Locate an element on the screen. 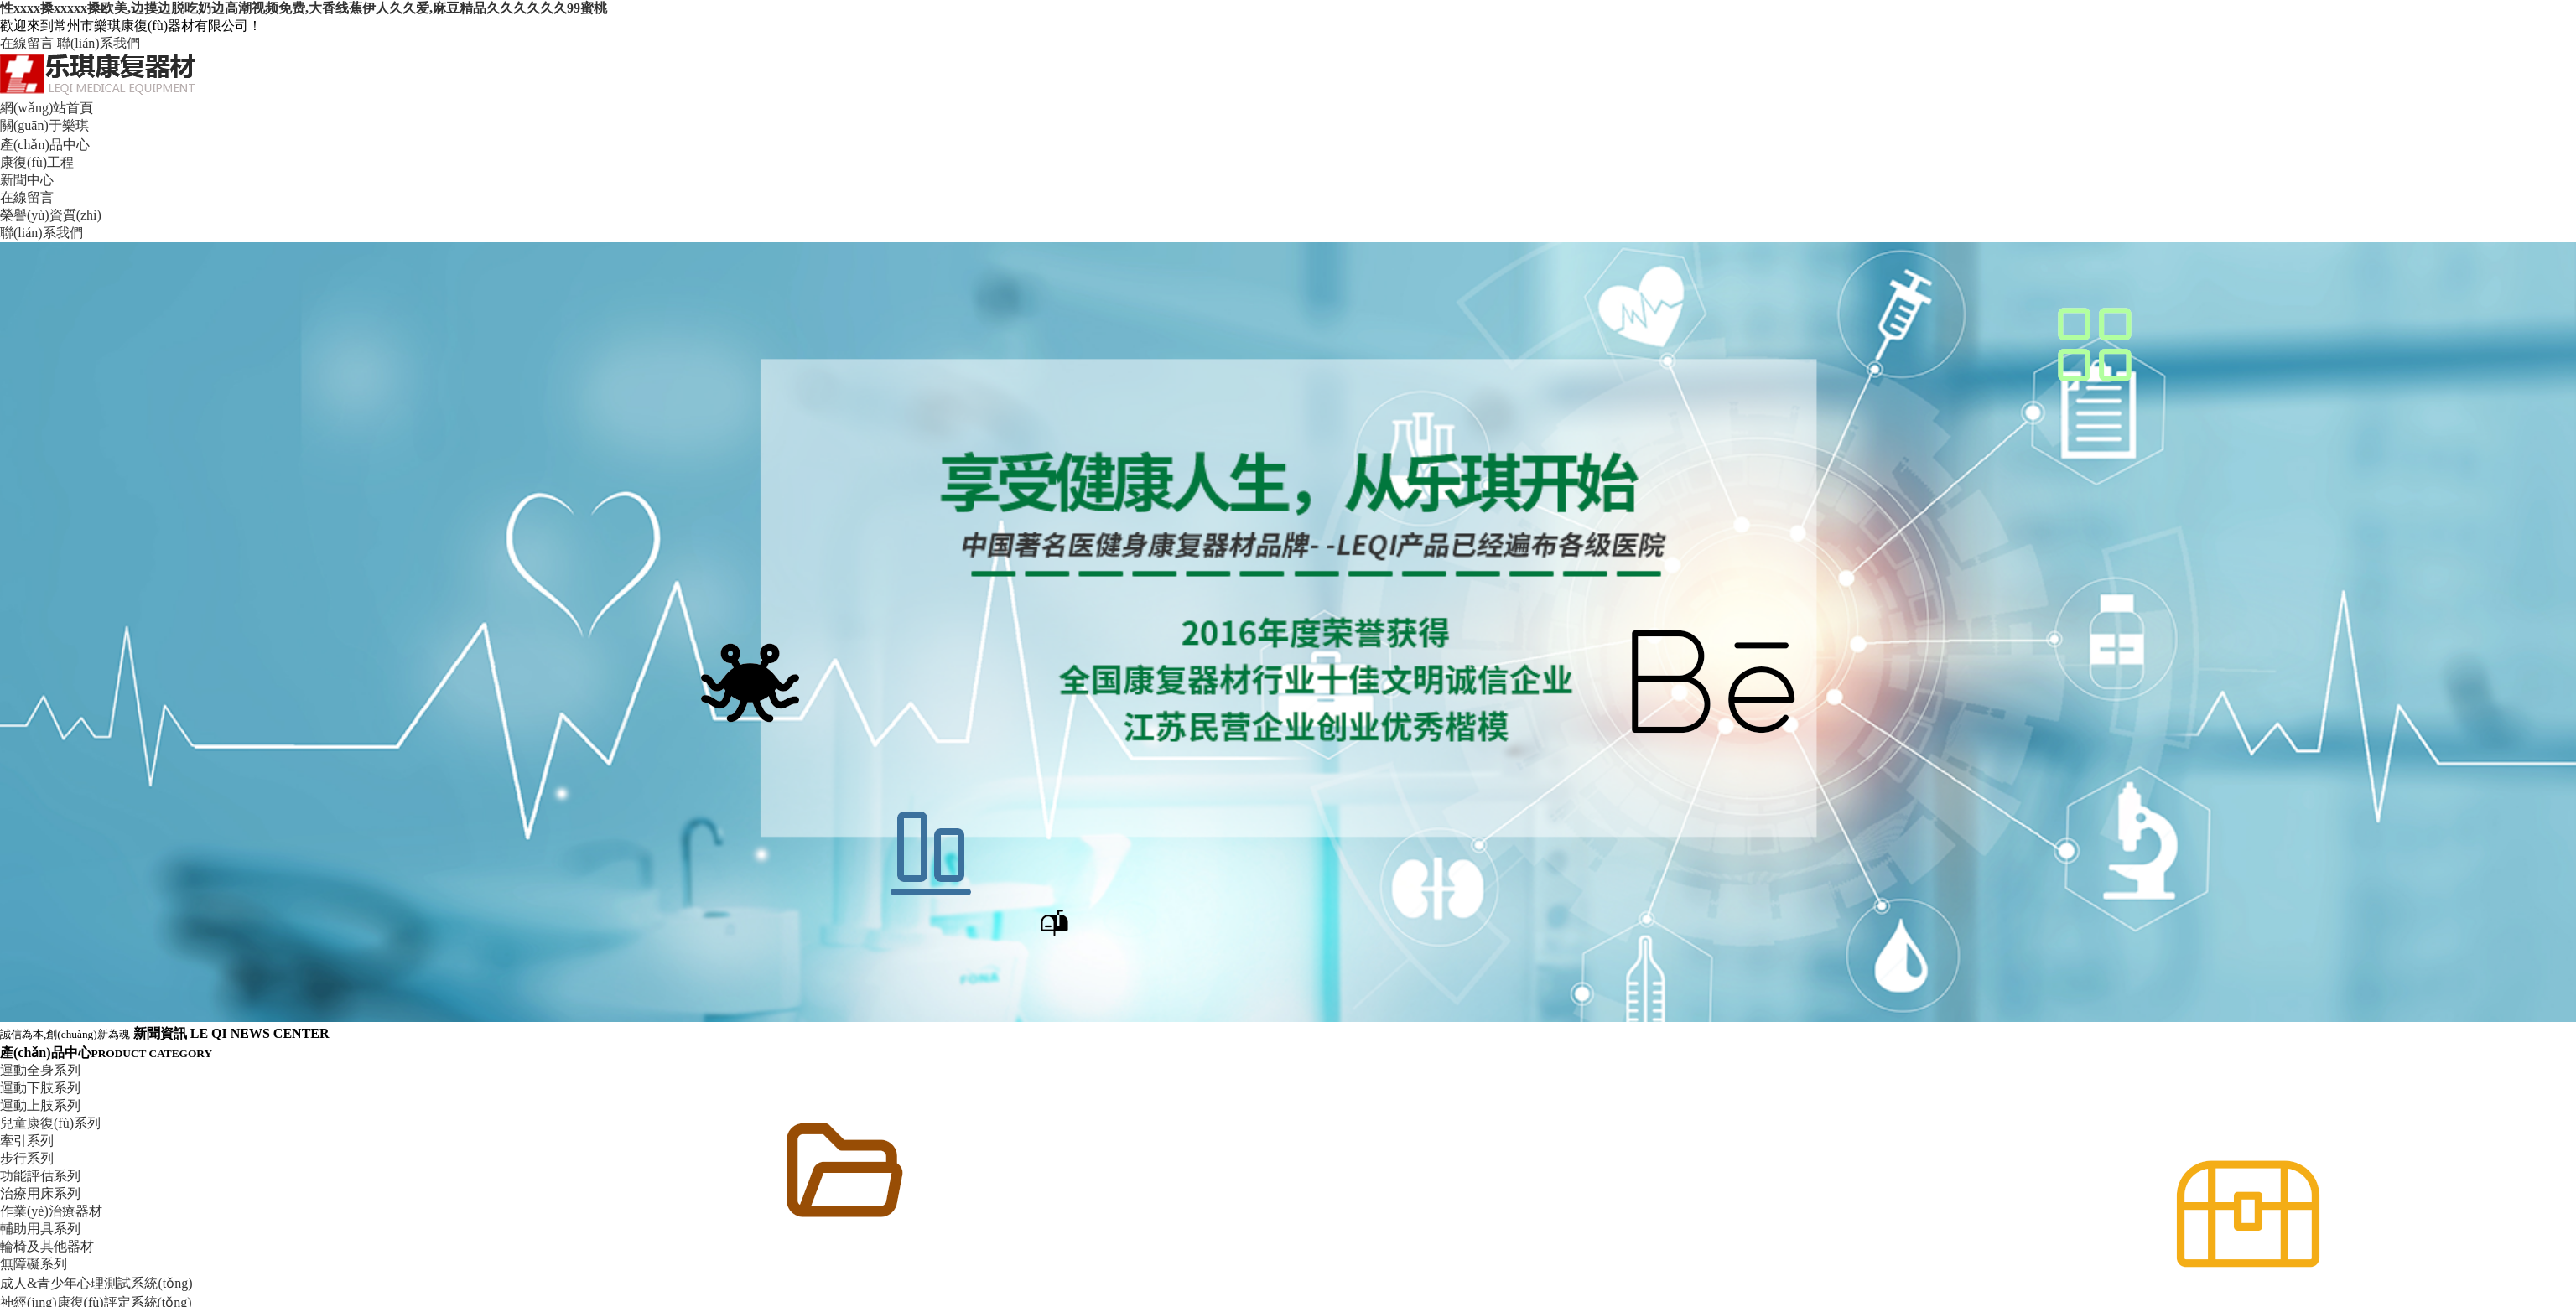 This screenshot has width=2576, height=1307. access your mailbox or inbox is located at coordinates (1054, 923).